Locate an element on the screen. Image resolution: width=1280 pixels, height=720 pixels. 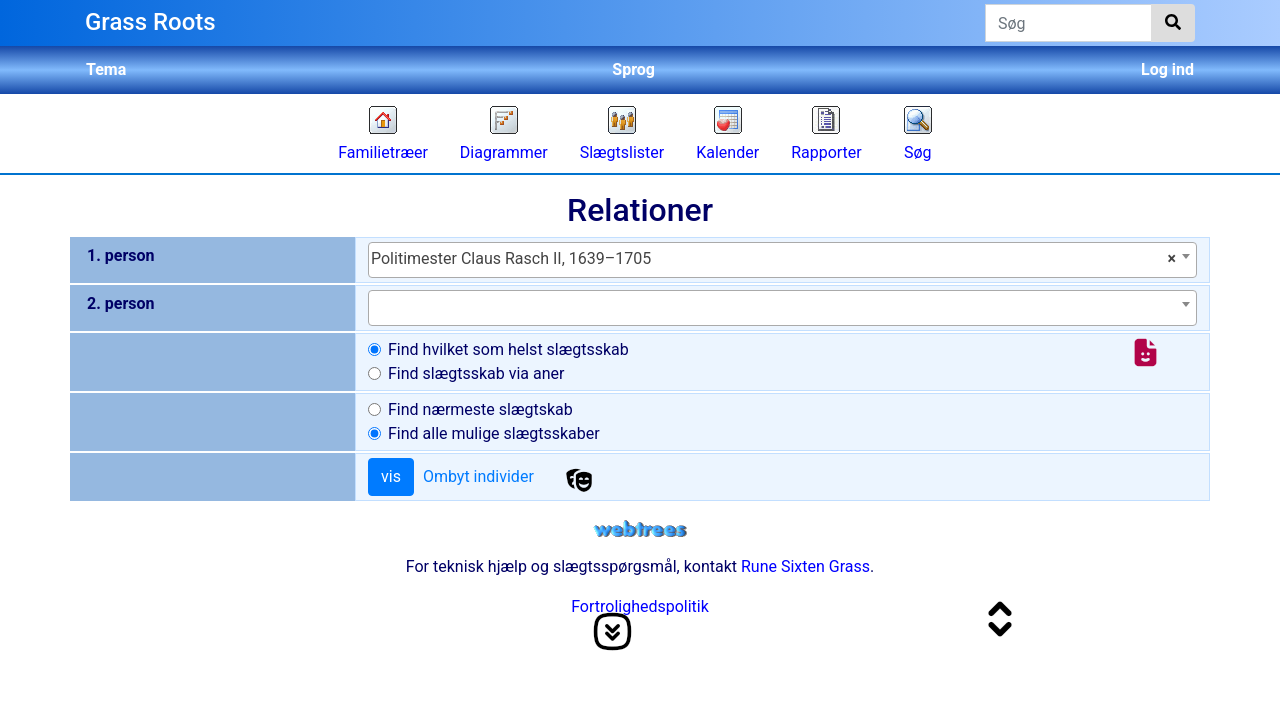
expand or collapse a section is located at coordinates (1000, 619).